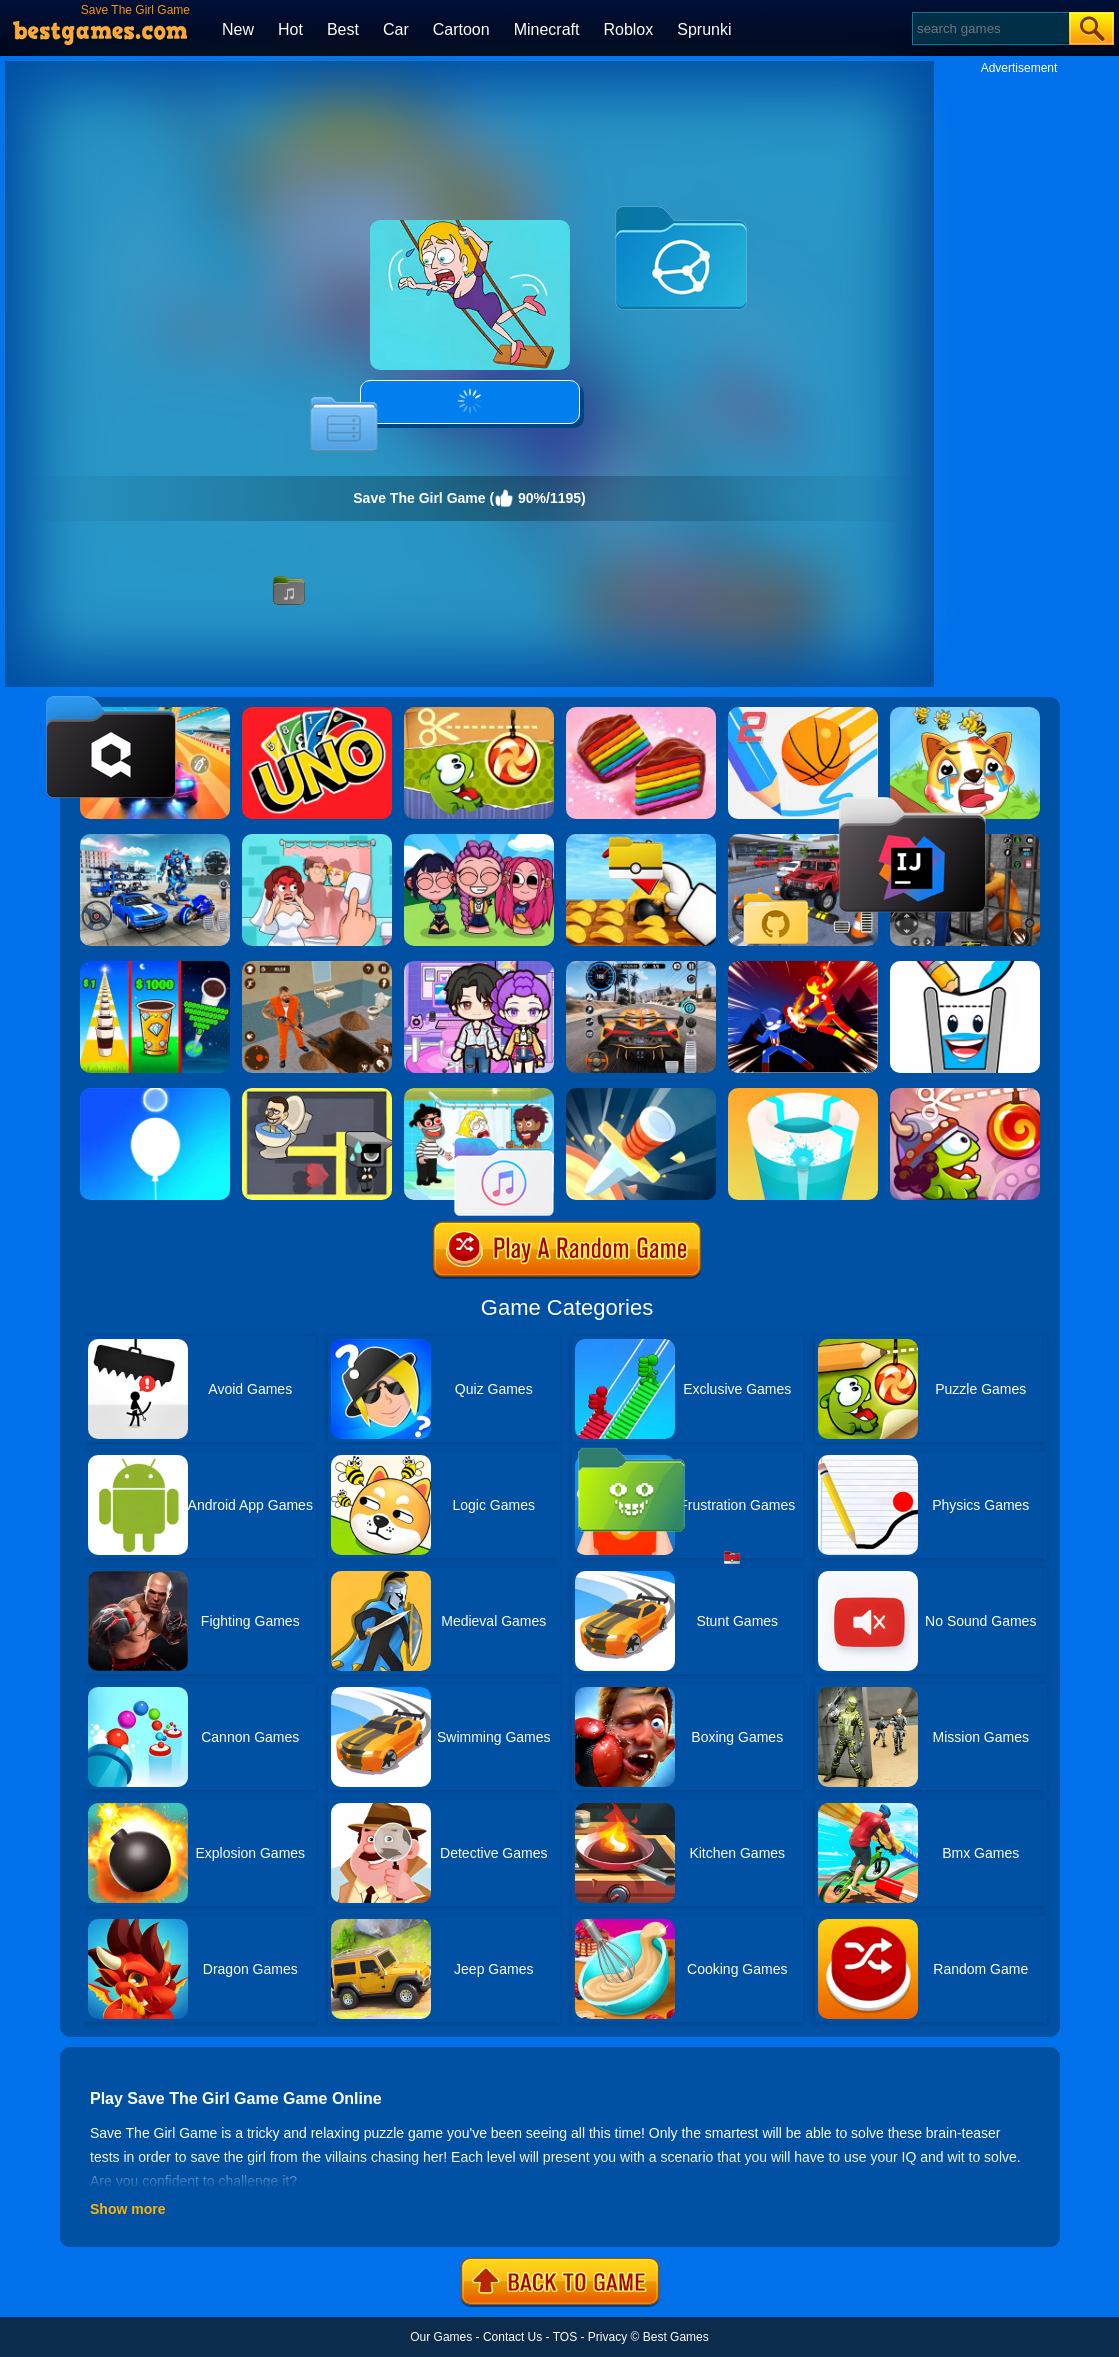 This screenshot has height=2357, width=1119. Describe the element at coordinates (732, 1558) in the screenshot. I see `open pokémon-themed folder` at that location.